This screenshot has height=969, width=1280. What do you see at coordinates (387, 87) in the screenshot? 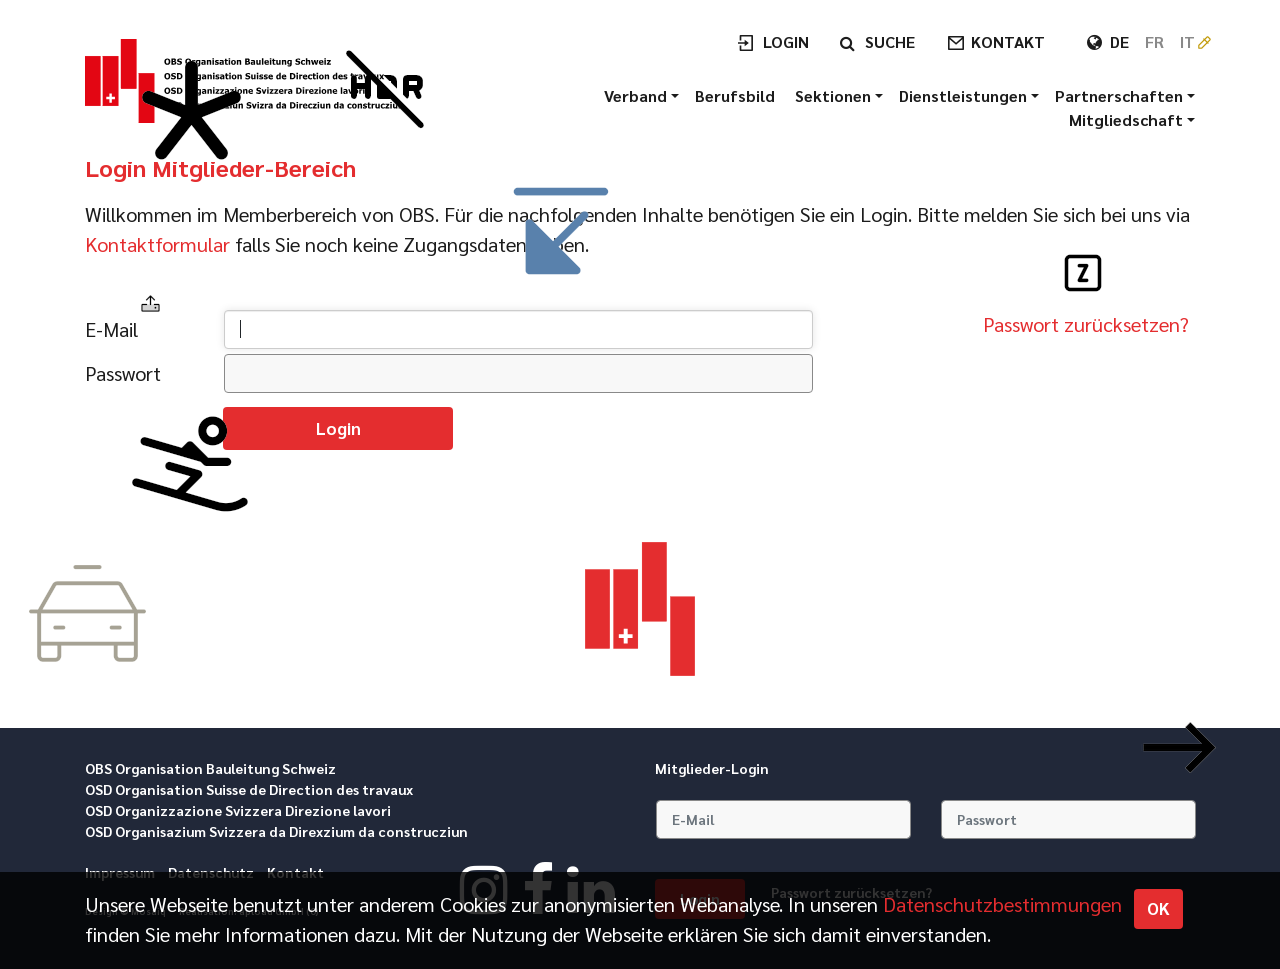
I see `disable HDR mode for photos` at bounding box center [387, 87].